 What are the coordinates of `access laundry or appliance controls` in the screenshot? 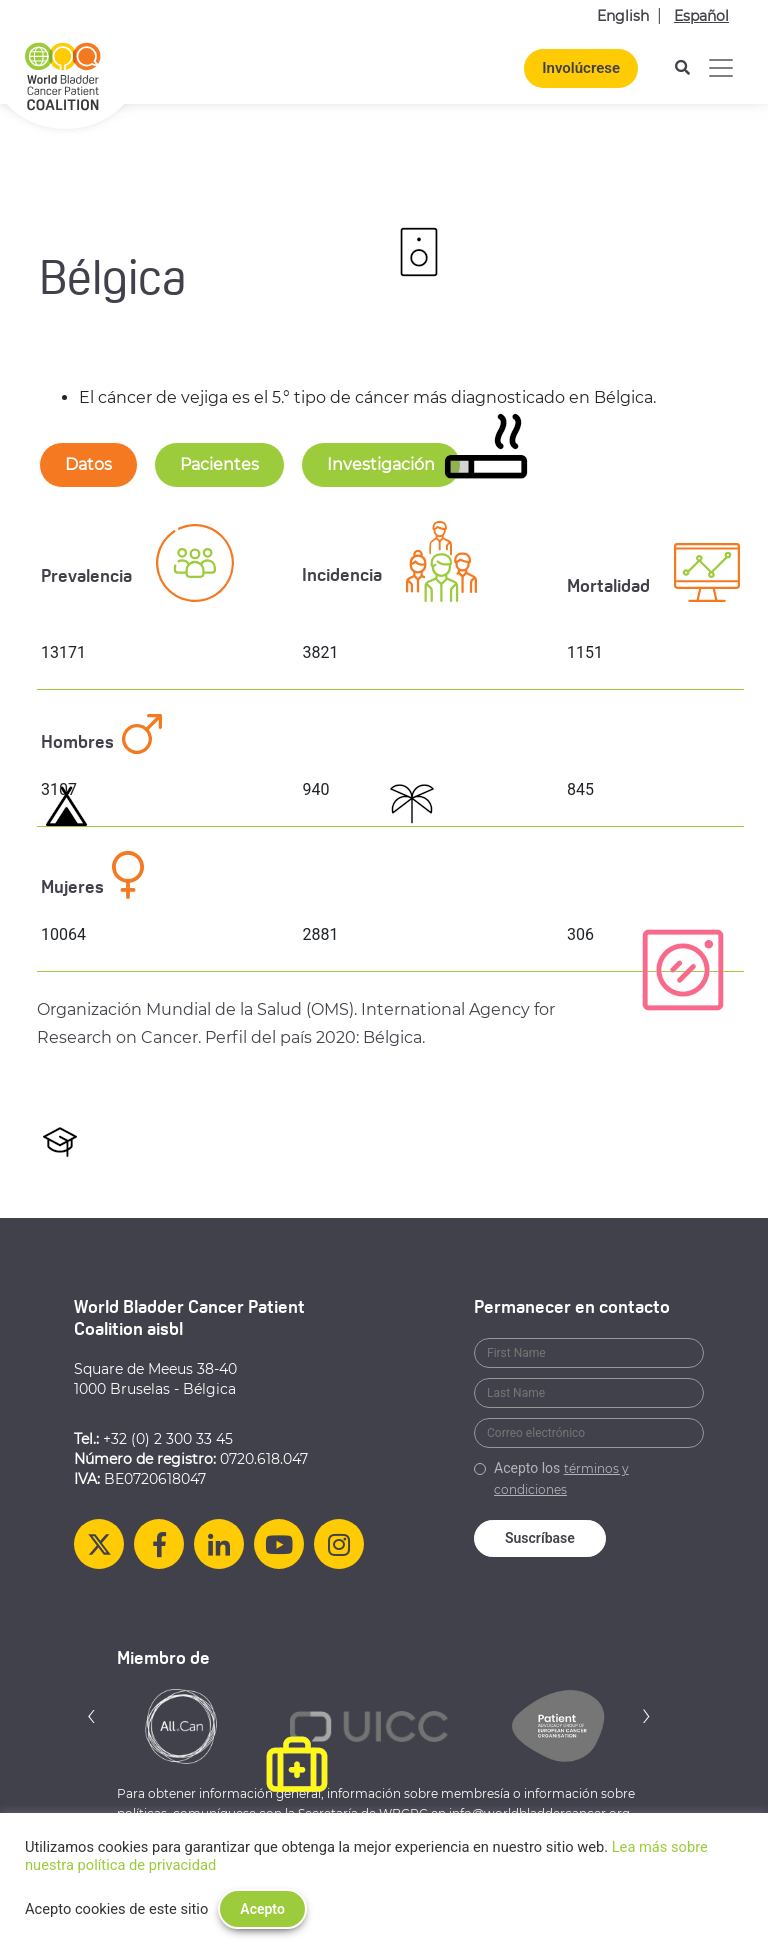 It's located at (683, 970).